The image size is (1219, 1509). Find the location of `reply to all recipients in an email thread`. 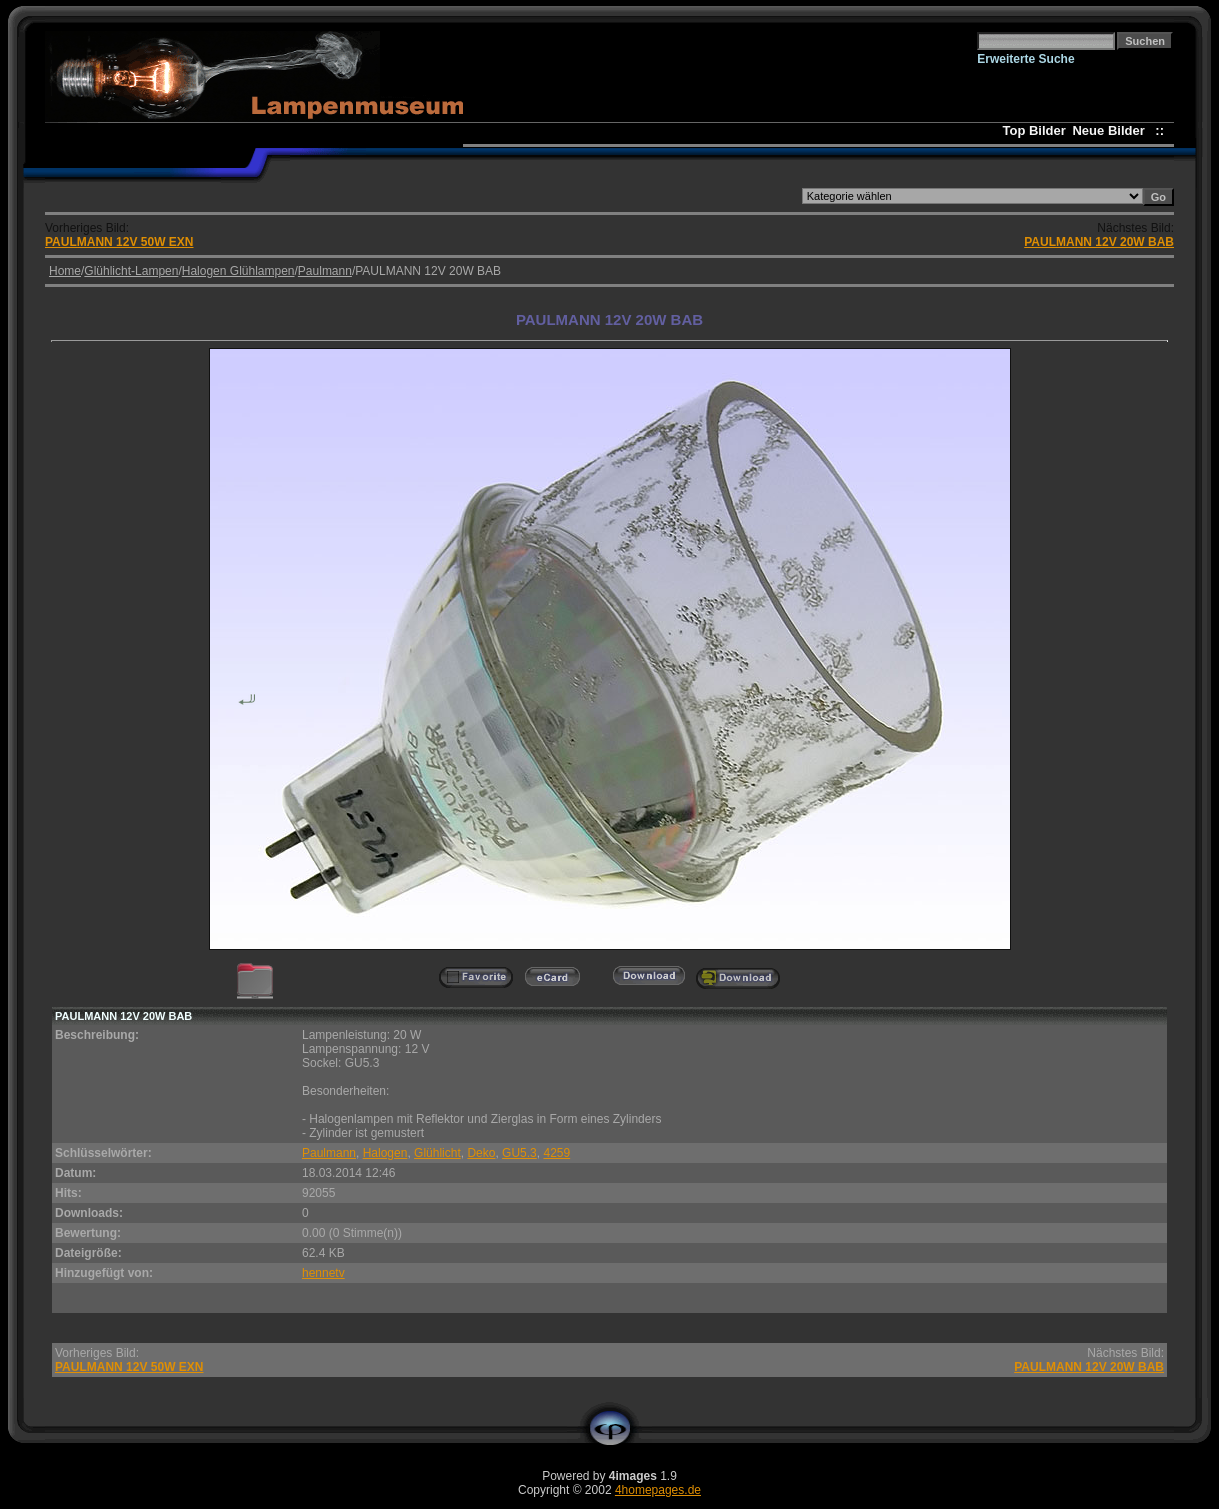

reply to all recipients in an email thread is located at coordinates (246, 698).